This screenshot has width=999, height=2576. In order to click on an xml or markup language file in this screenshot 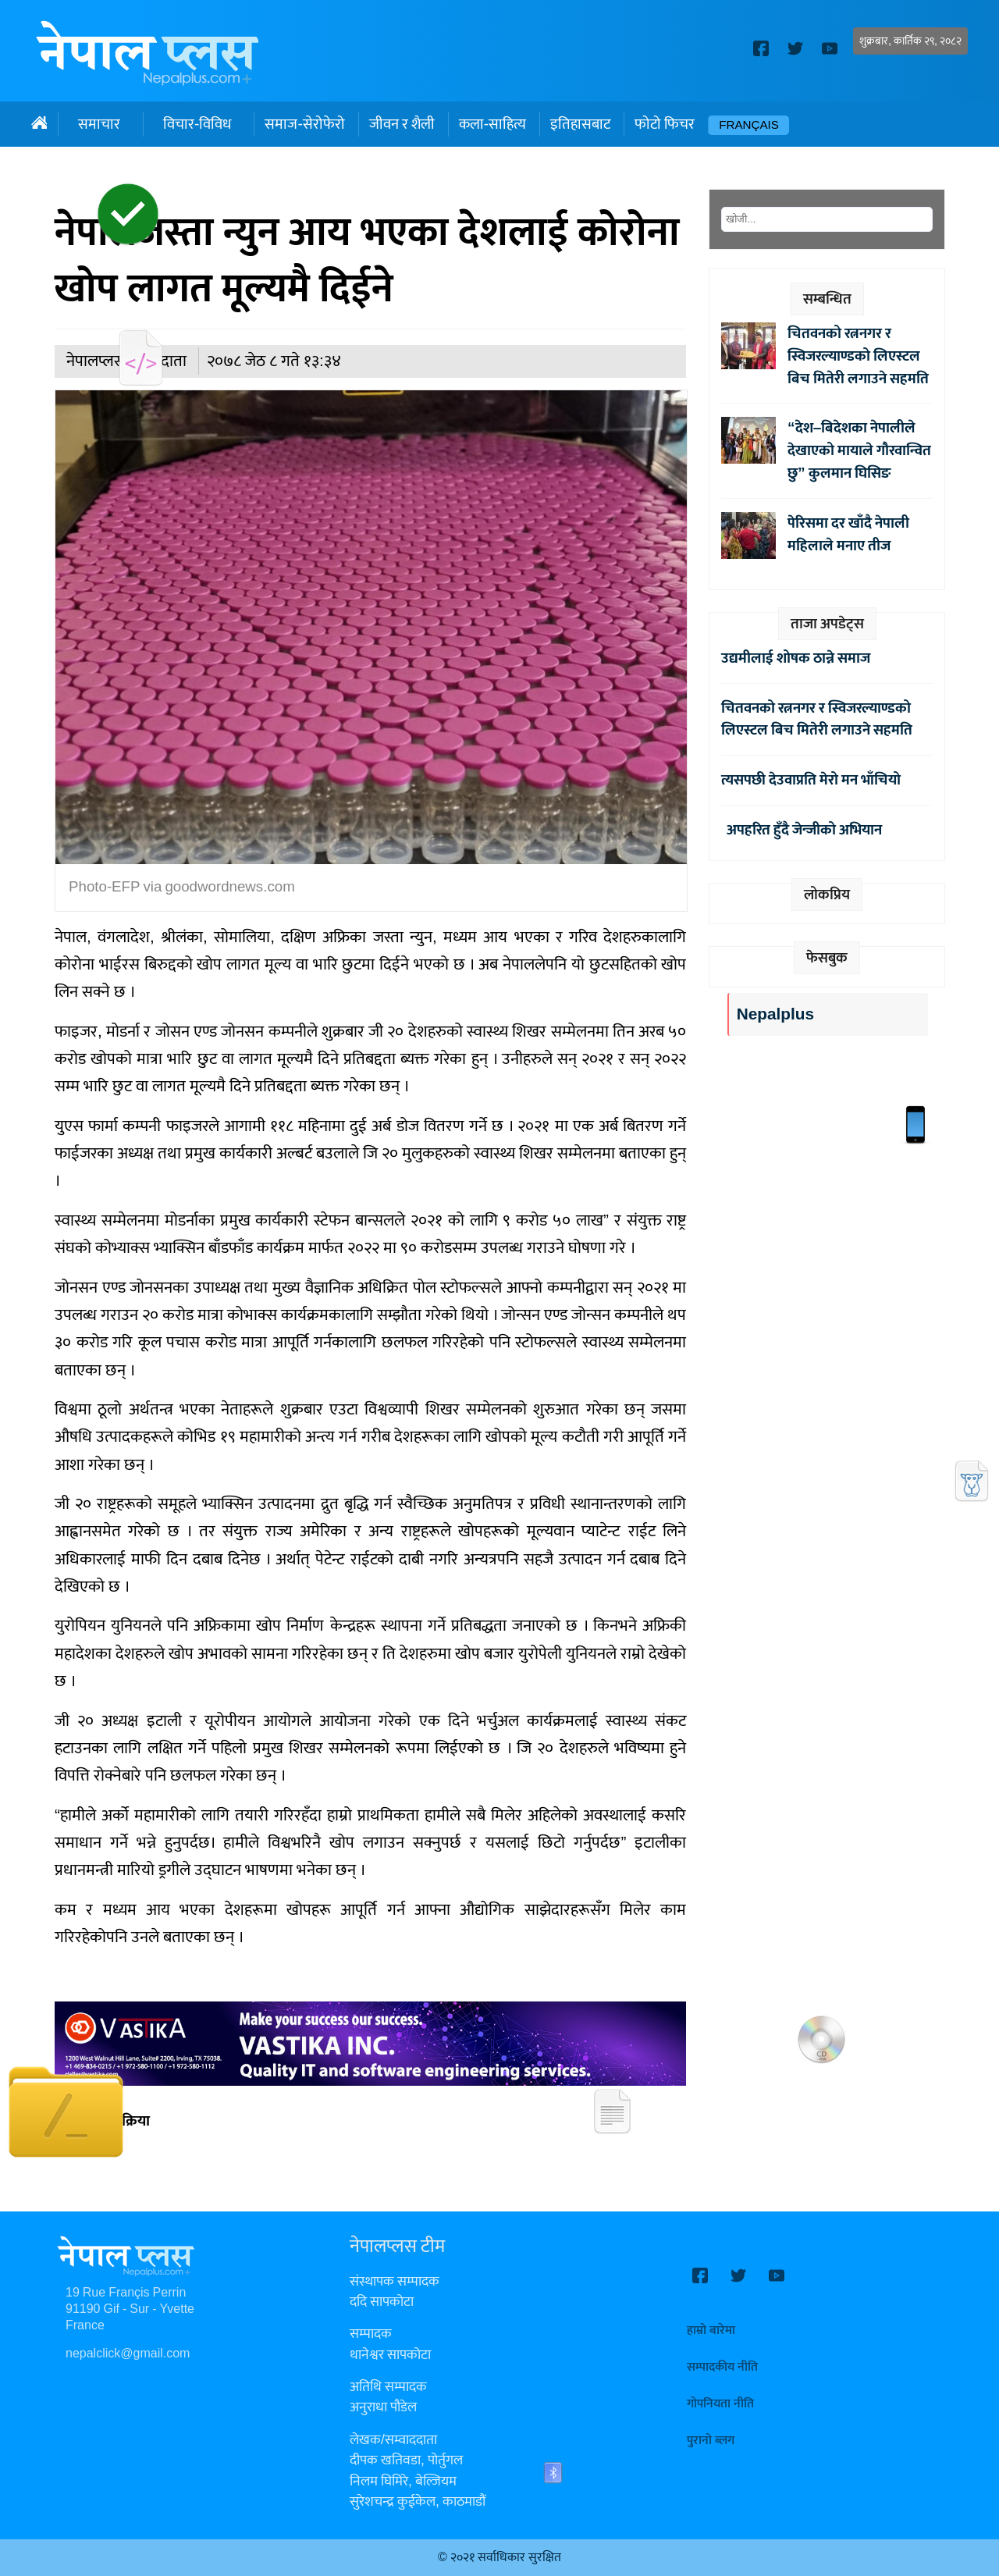, I will do `click(140, 358)`.